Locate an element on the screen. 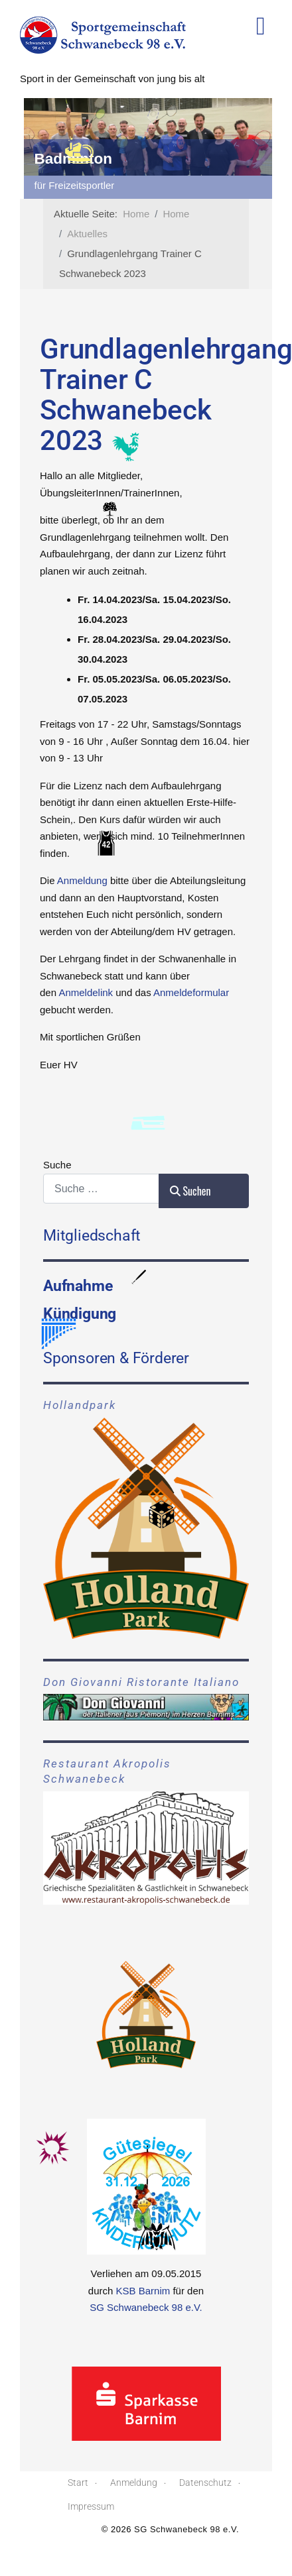 This screenshot has width=292, height=2576. access baseball or batting-related content is located at coordinates (139, 1277).